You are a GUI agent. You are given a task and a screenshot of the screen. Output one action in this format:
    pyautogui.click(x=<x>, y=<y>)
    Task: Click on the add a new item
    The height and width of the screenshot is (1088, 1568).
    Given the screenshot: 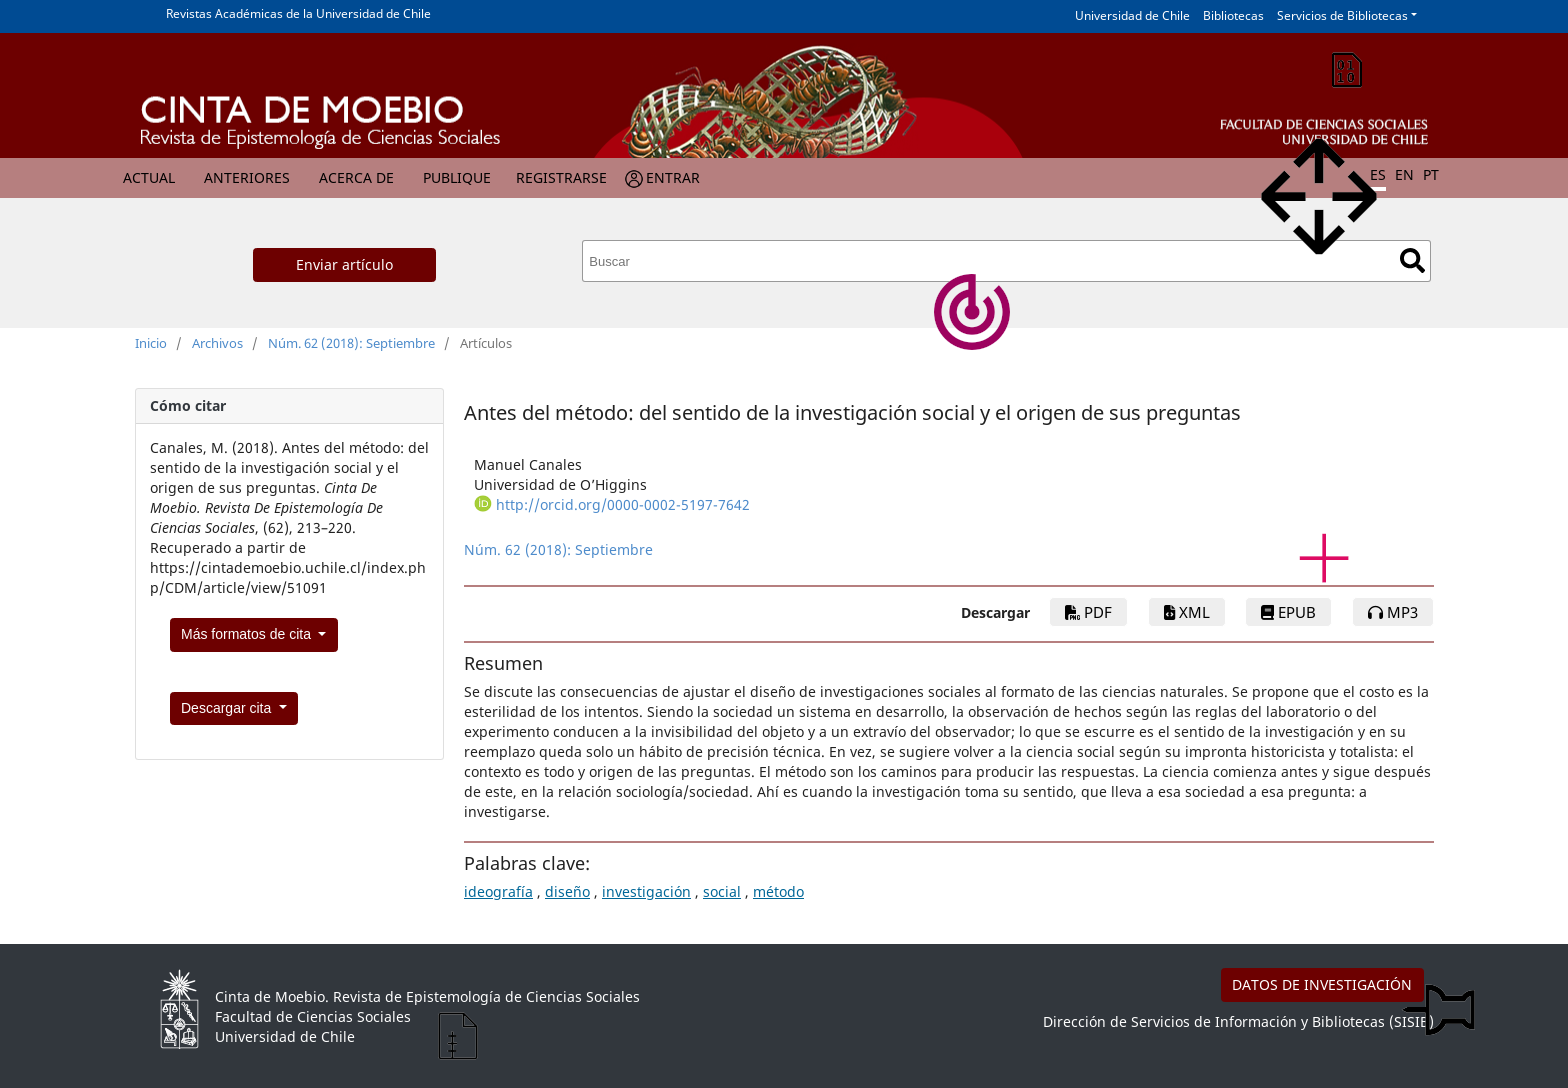 What is the action you would take?
    pyautogui.click(x=1326, y=560)
    